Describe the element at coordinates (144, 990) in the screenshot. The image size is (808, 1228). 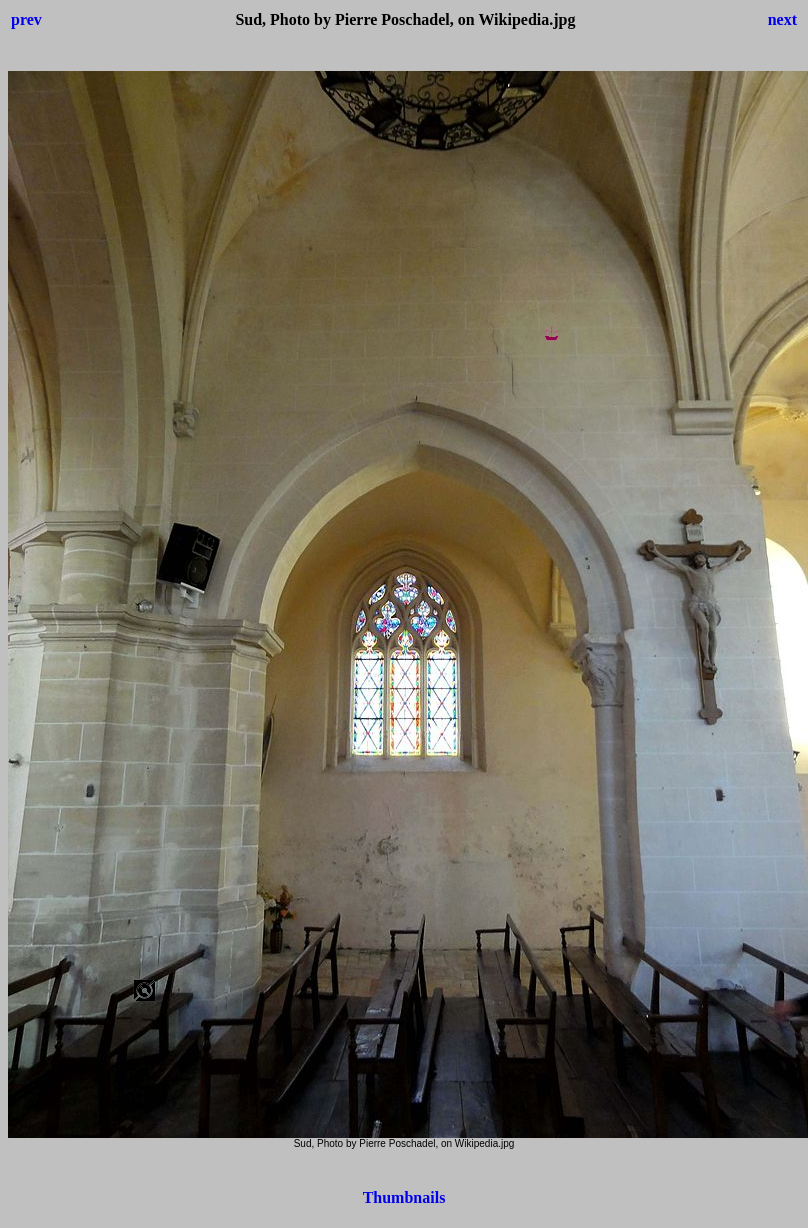
I see `access game settings or options menu` at that location.